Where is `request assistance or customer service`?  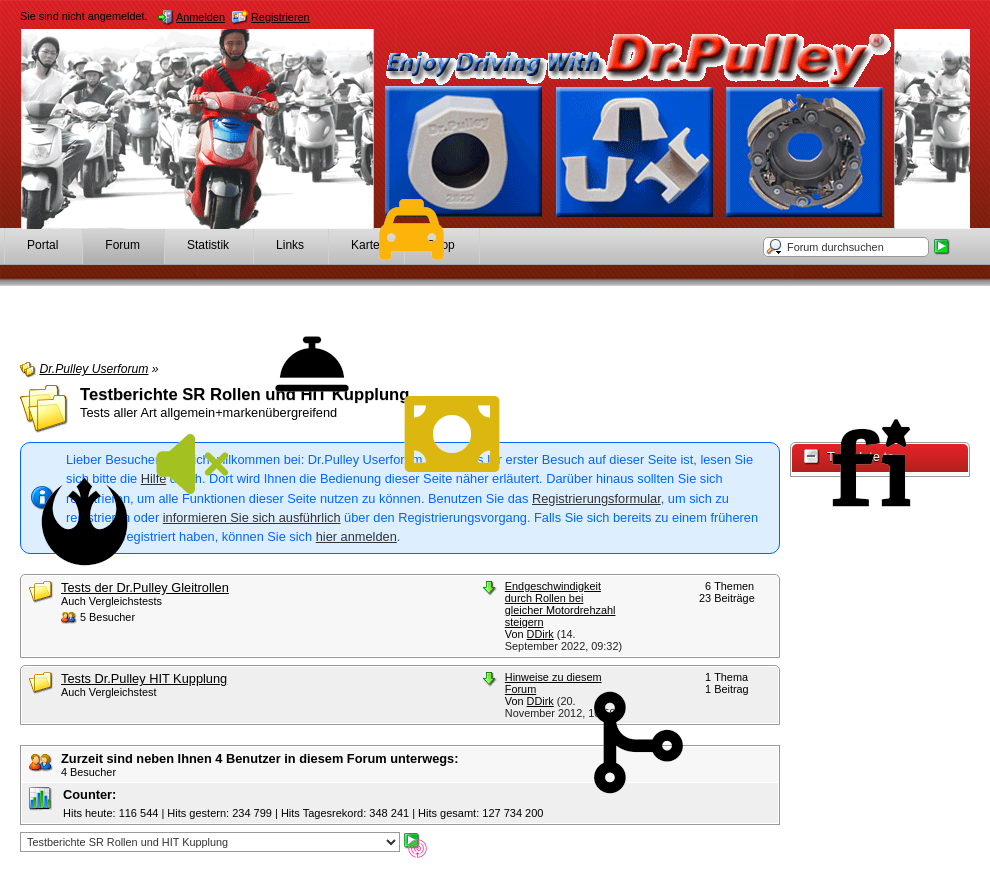 request assistance or customer service is located at coordinates (312, 364).